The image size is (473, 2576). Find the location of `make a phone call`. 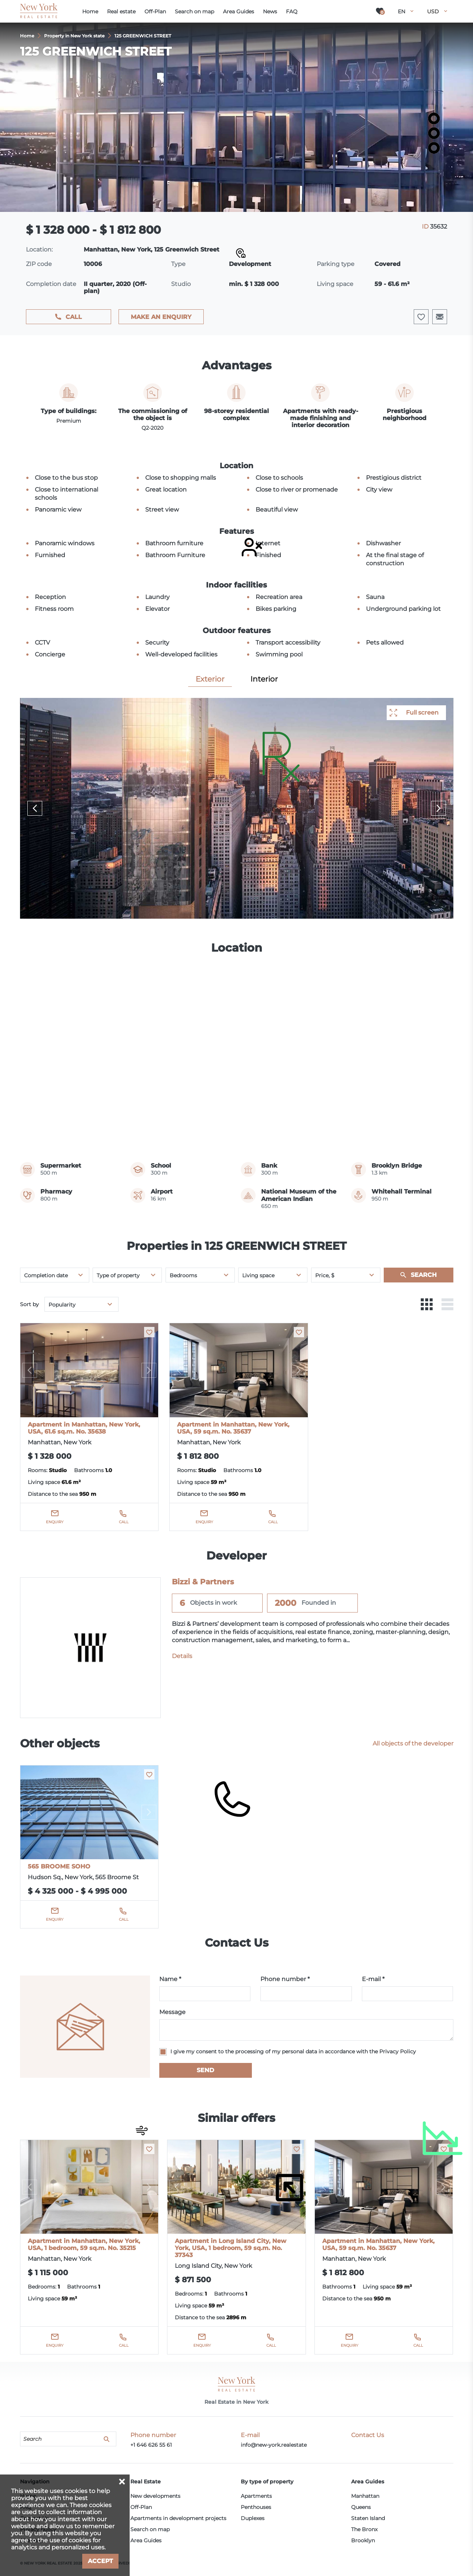

make a phone call is located at coordinates (231, 1800).